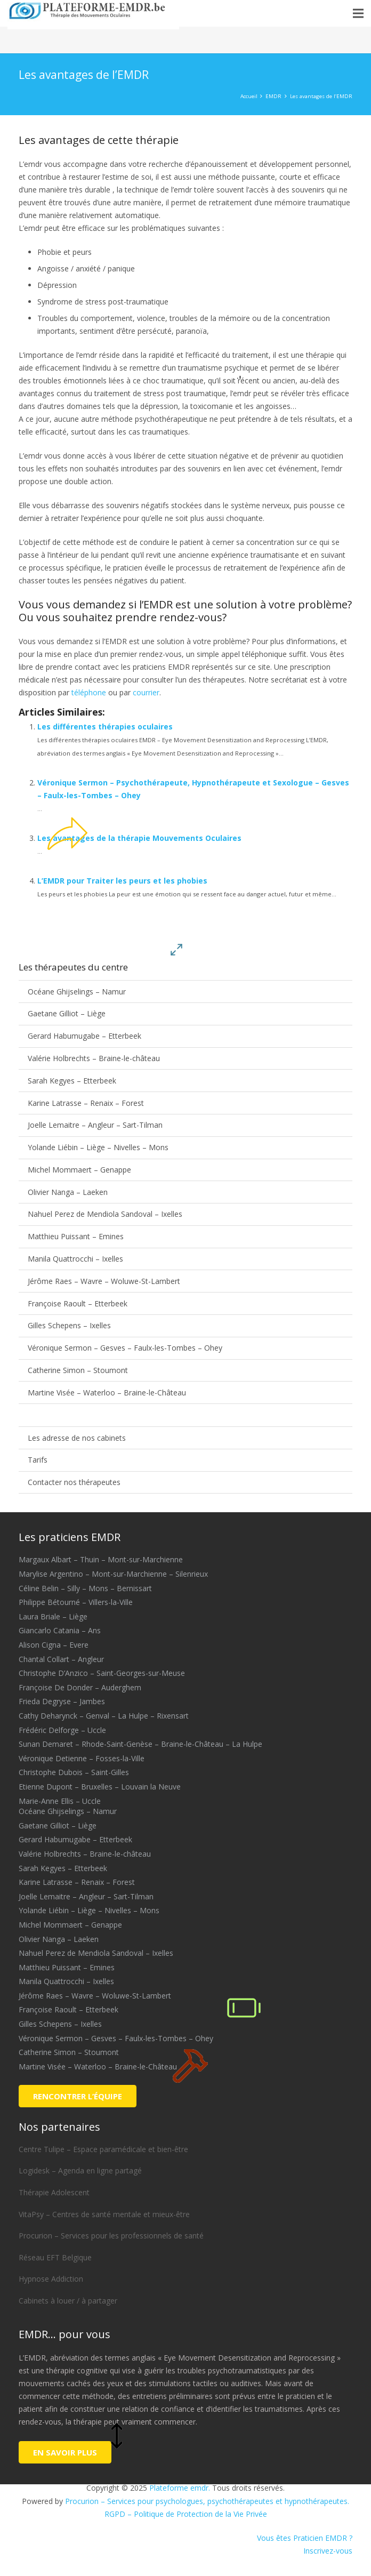 This screenshot has height=2576, width=371. What do you see at coordinates (190, 2065) in the screenshot?
I see `access tools or settings` at bounding box center [190, 2065].